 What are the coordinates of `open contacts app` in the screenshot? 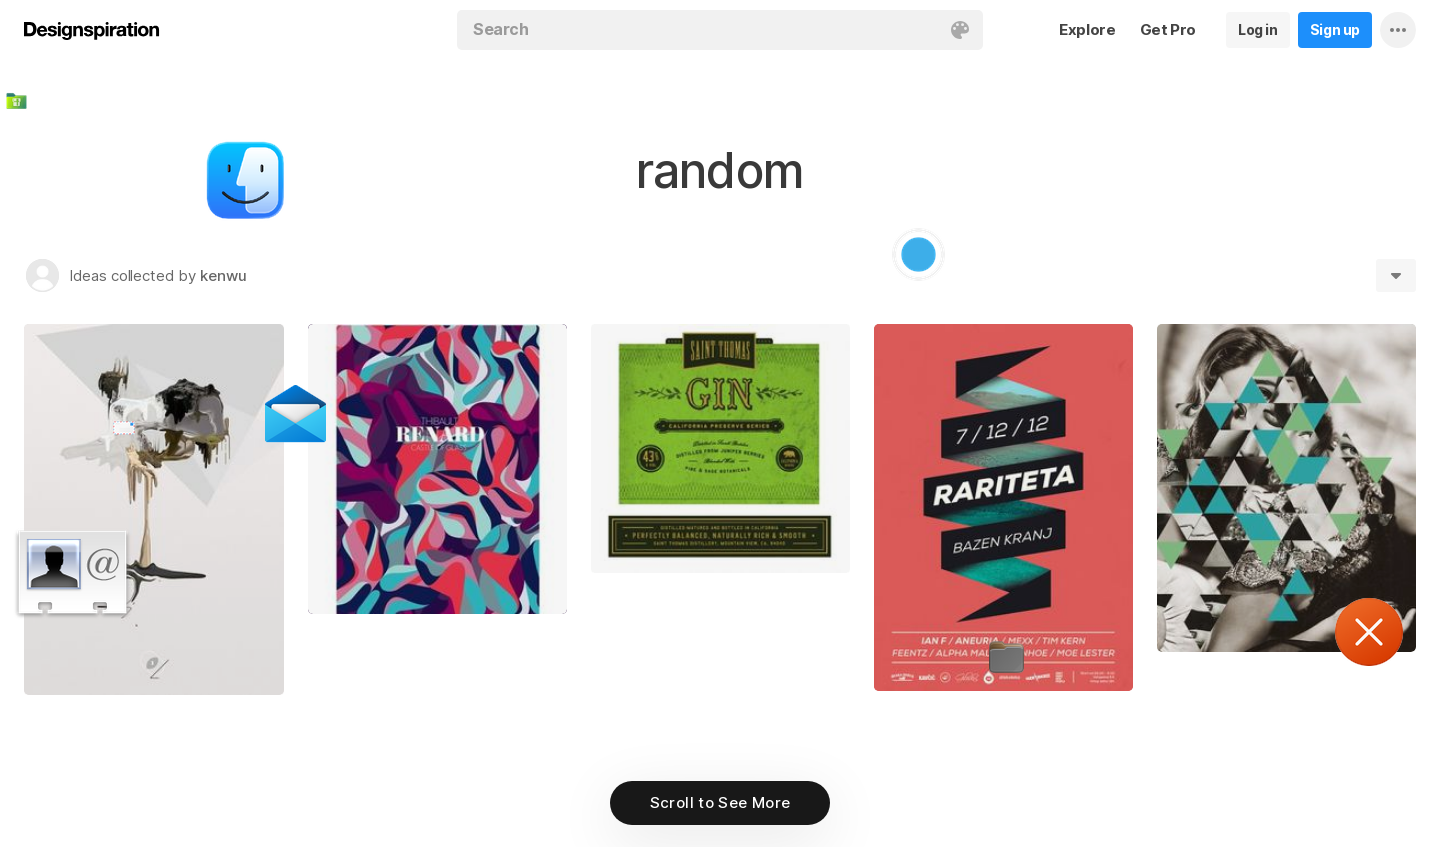 It's located at (72, 572).